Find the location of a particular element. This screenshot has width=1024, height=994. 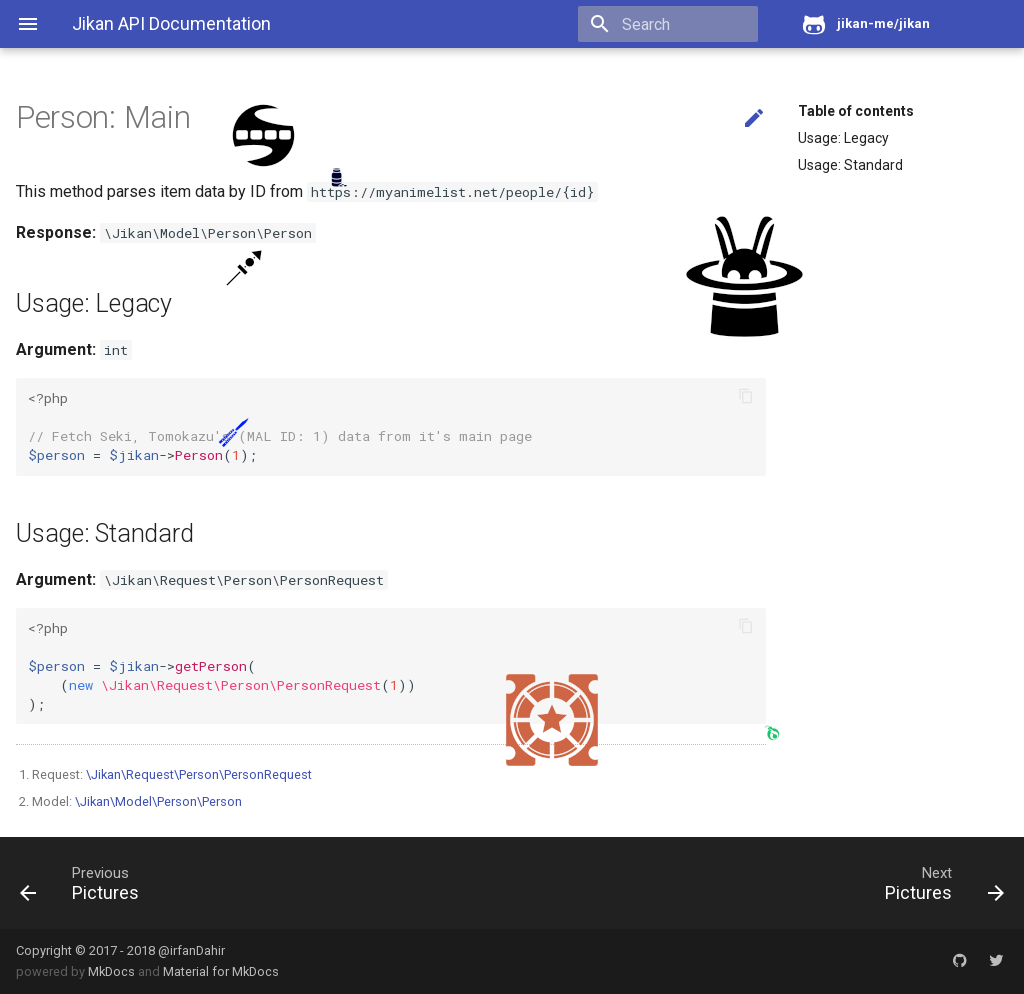

access magic or special effects features is located at coordinates (744, 276).